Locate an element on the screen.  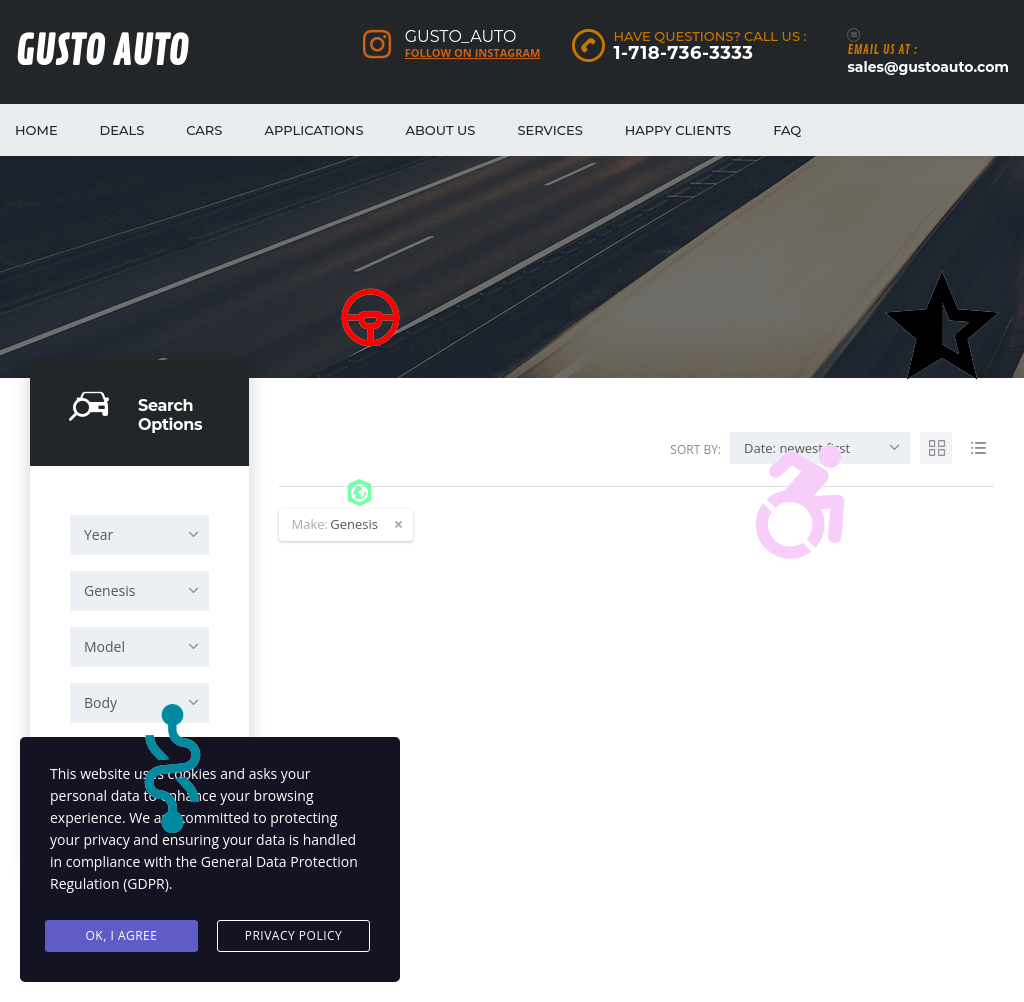
access driving or navigation mode is located at coordinates (370, 317).